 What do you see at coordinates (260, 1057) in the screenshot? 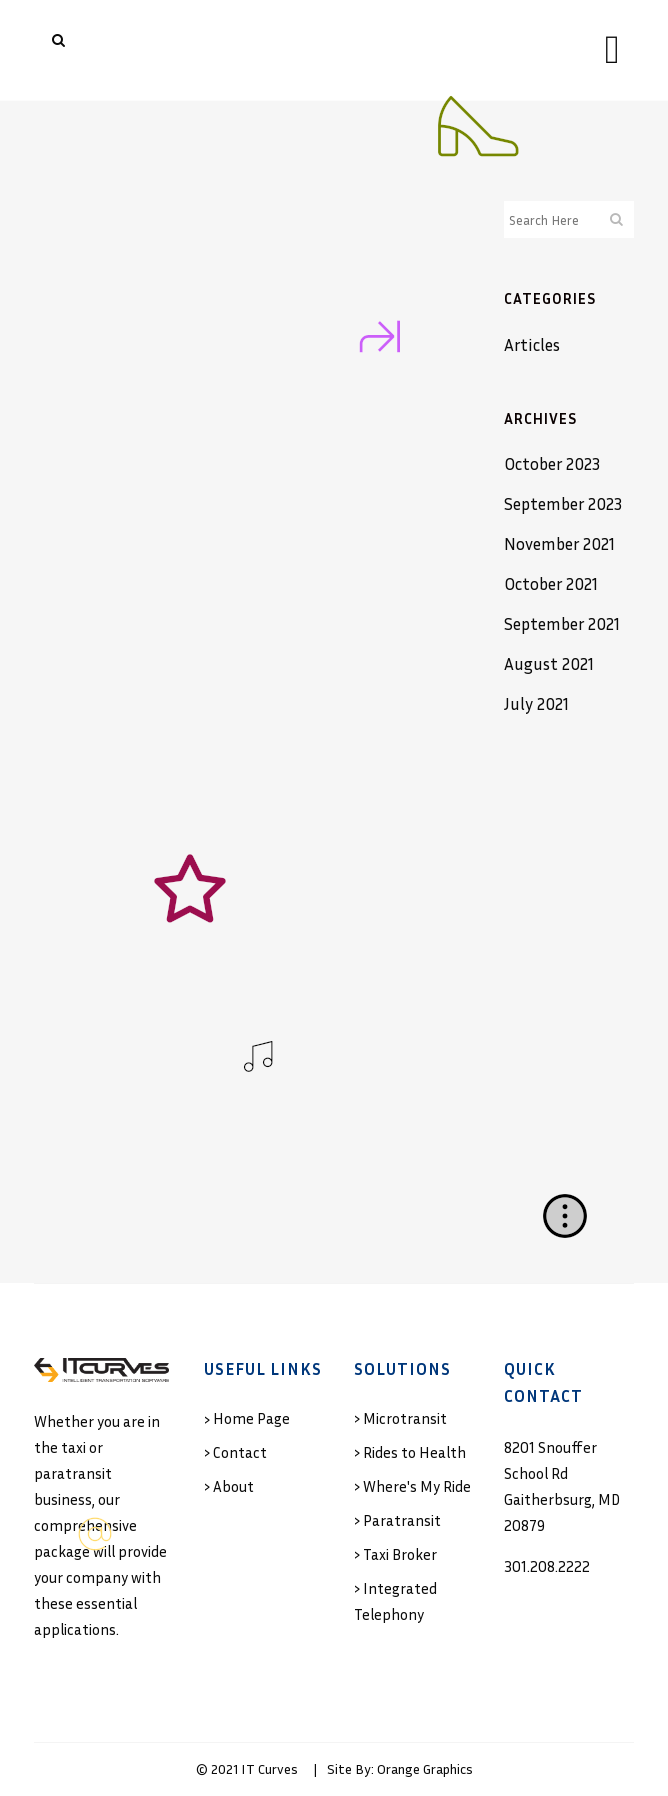
I see `access music or audio playback` at bounding box center [260, 1057].